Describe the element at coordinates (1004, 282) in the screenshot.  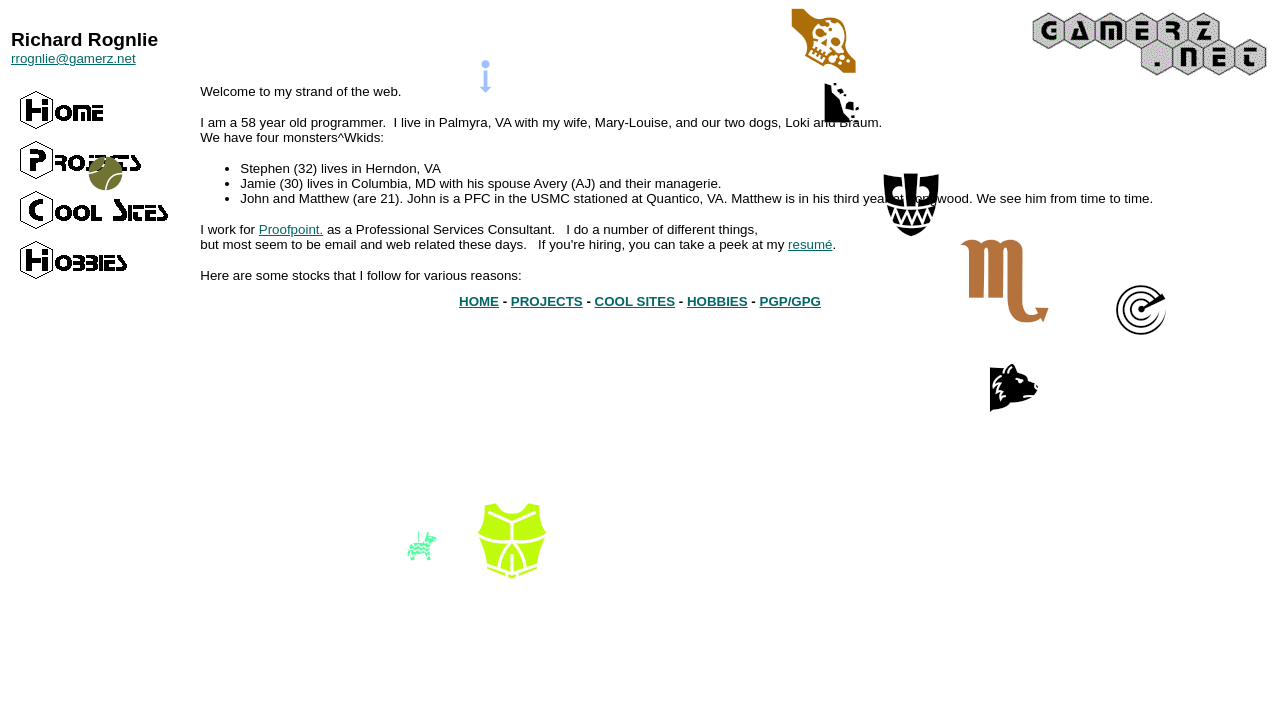
I see `view scorpio zodiac sign` at that location.